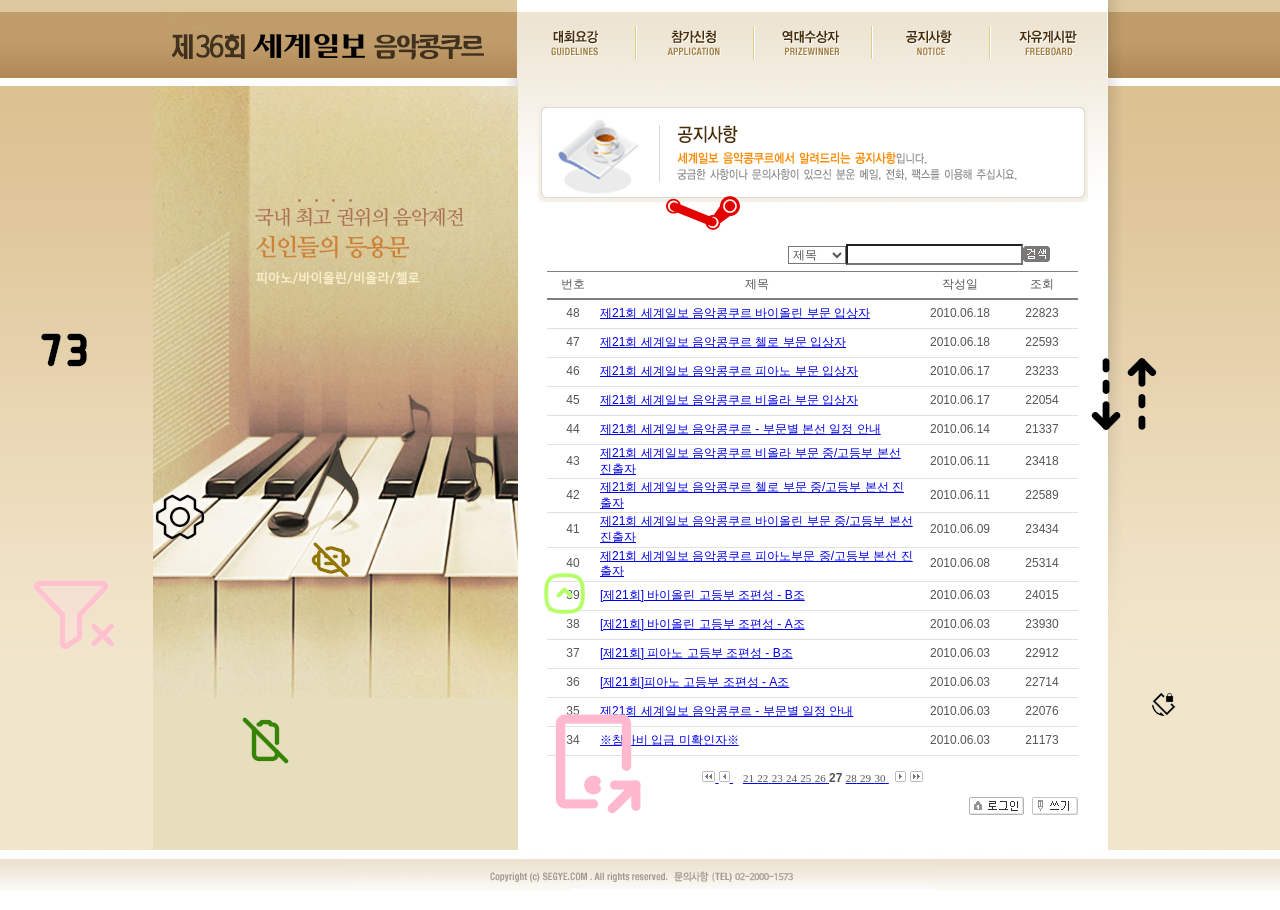 This screenshot has height=910, width=1280. What do you see at coordinates (593, 761) in the screenshot?
I see `share content from tablet to another device` at bounding box center [593, 761].